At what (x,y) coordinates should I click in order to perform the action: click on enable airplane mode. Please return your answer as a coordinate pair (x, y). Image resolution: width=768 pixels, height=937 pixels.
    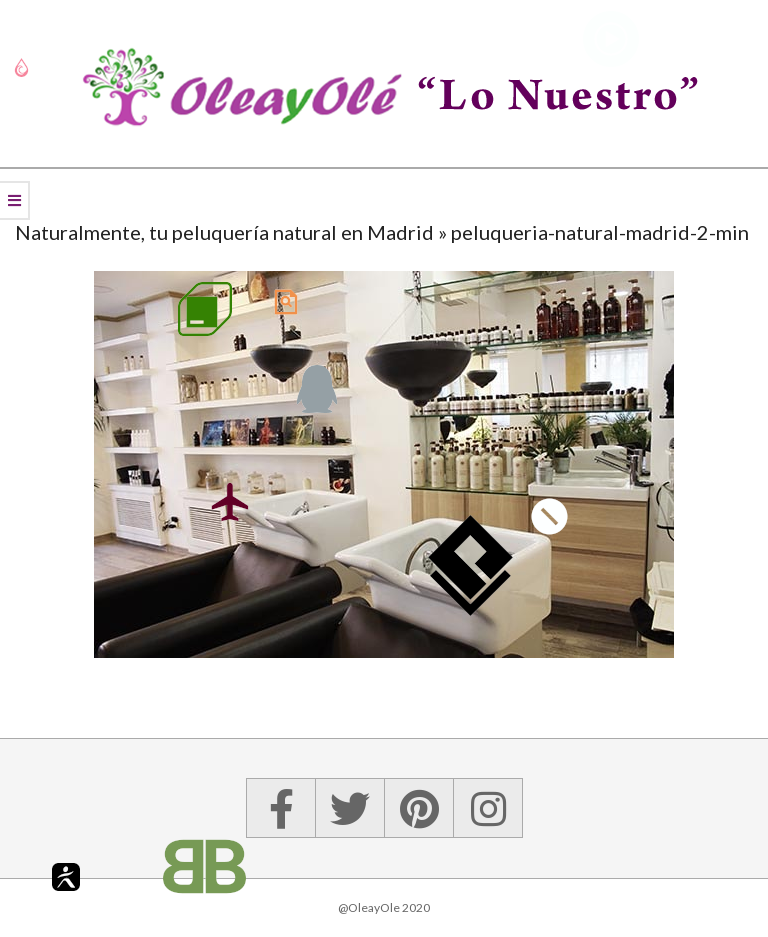
    Looking at the image, I should click on (229, 502).